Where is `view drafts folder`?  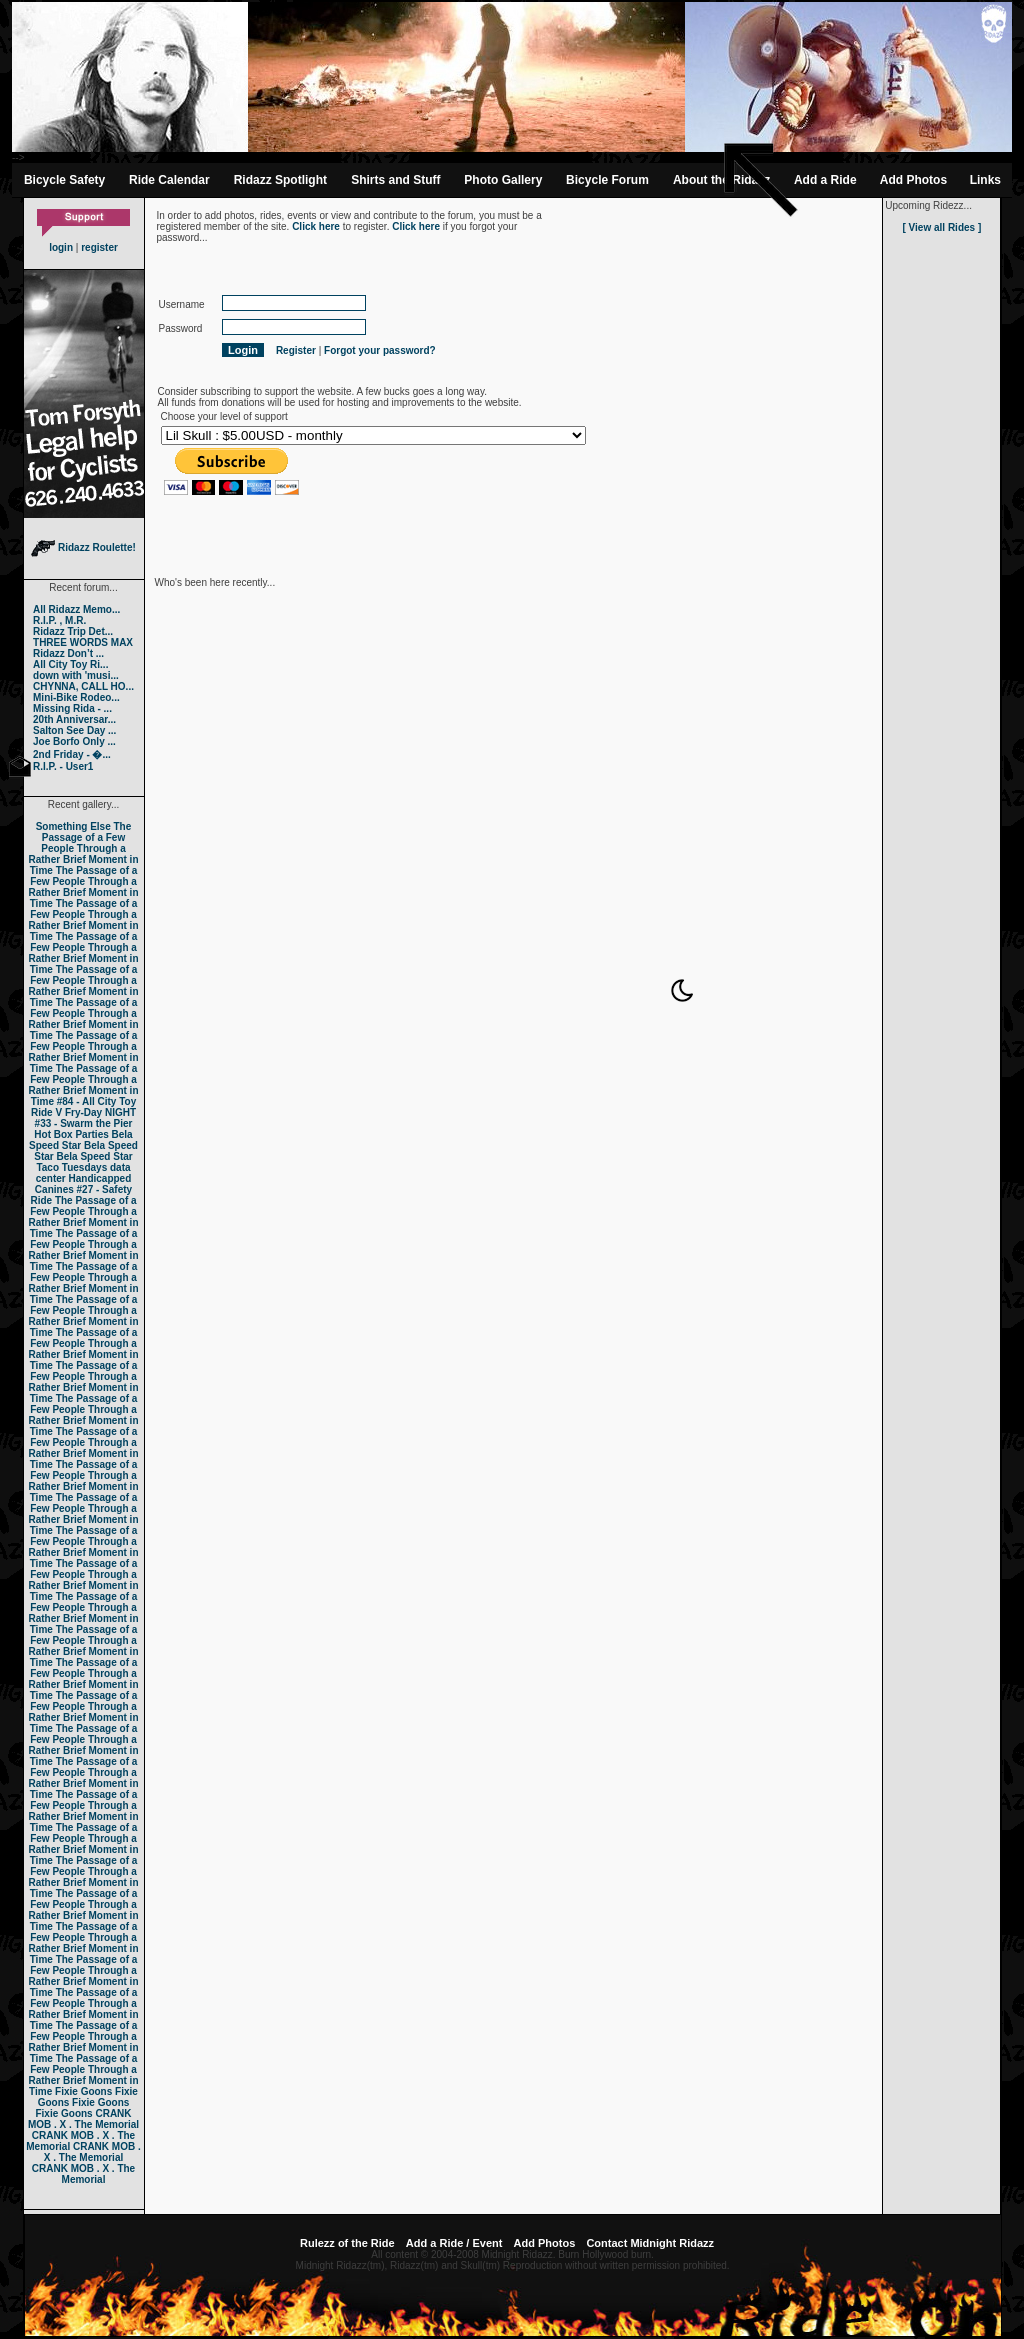
view drafts folder is located at coordinates (20, 768).